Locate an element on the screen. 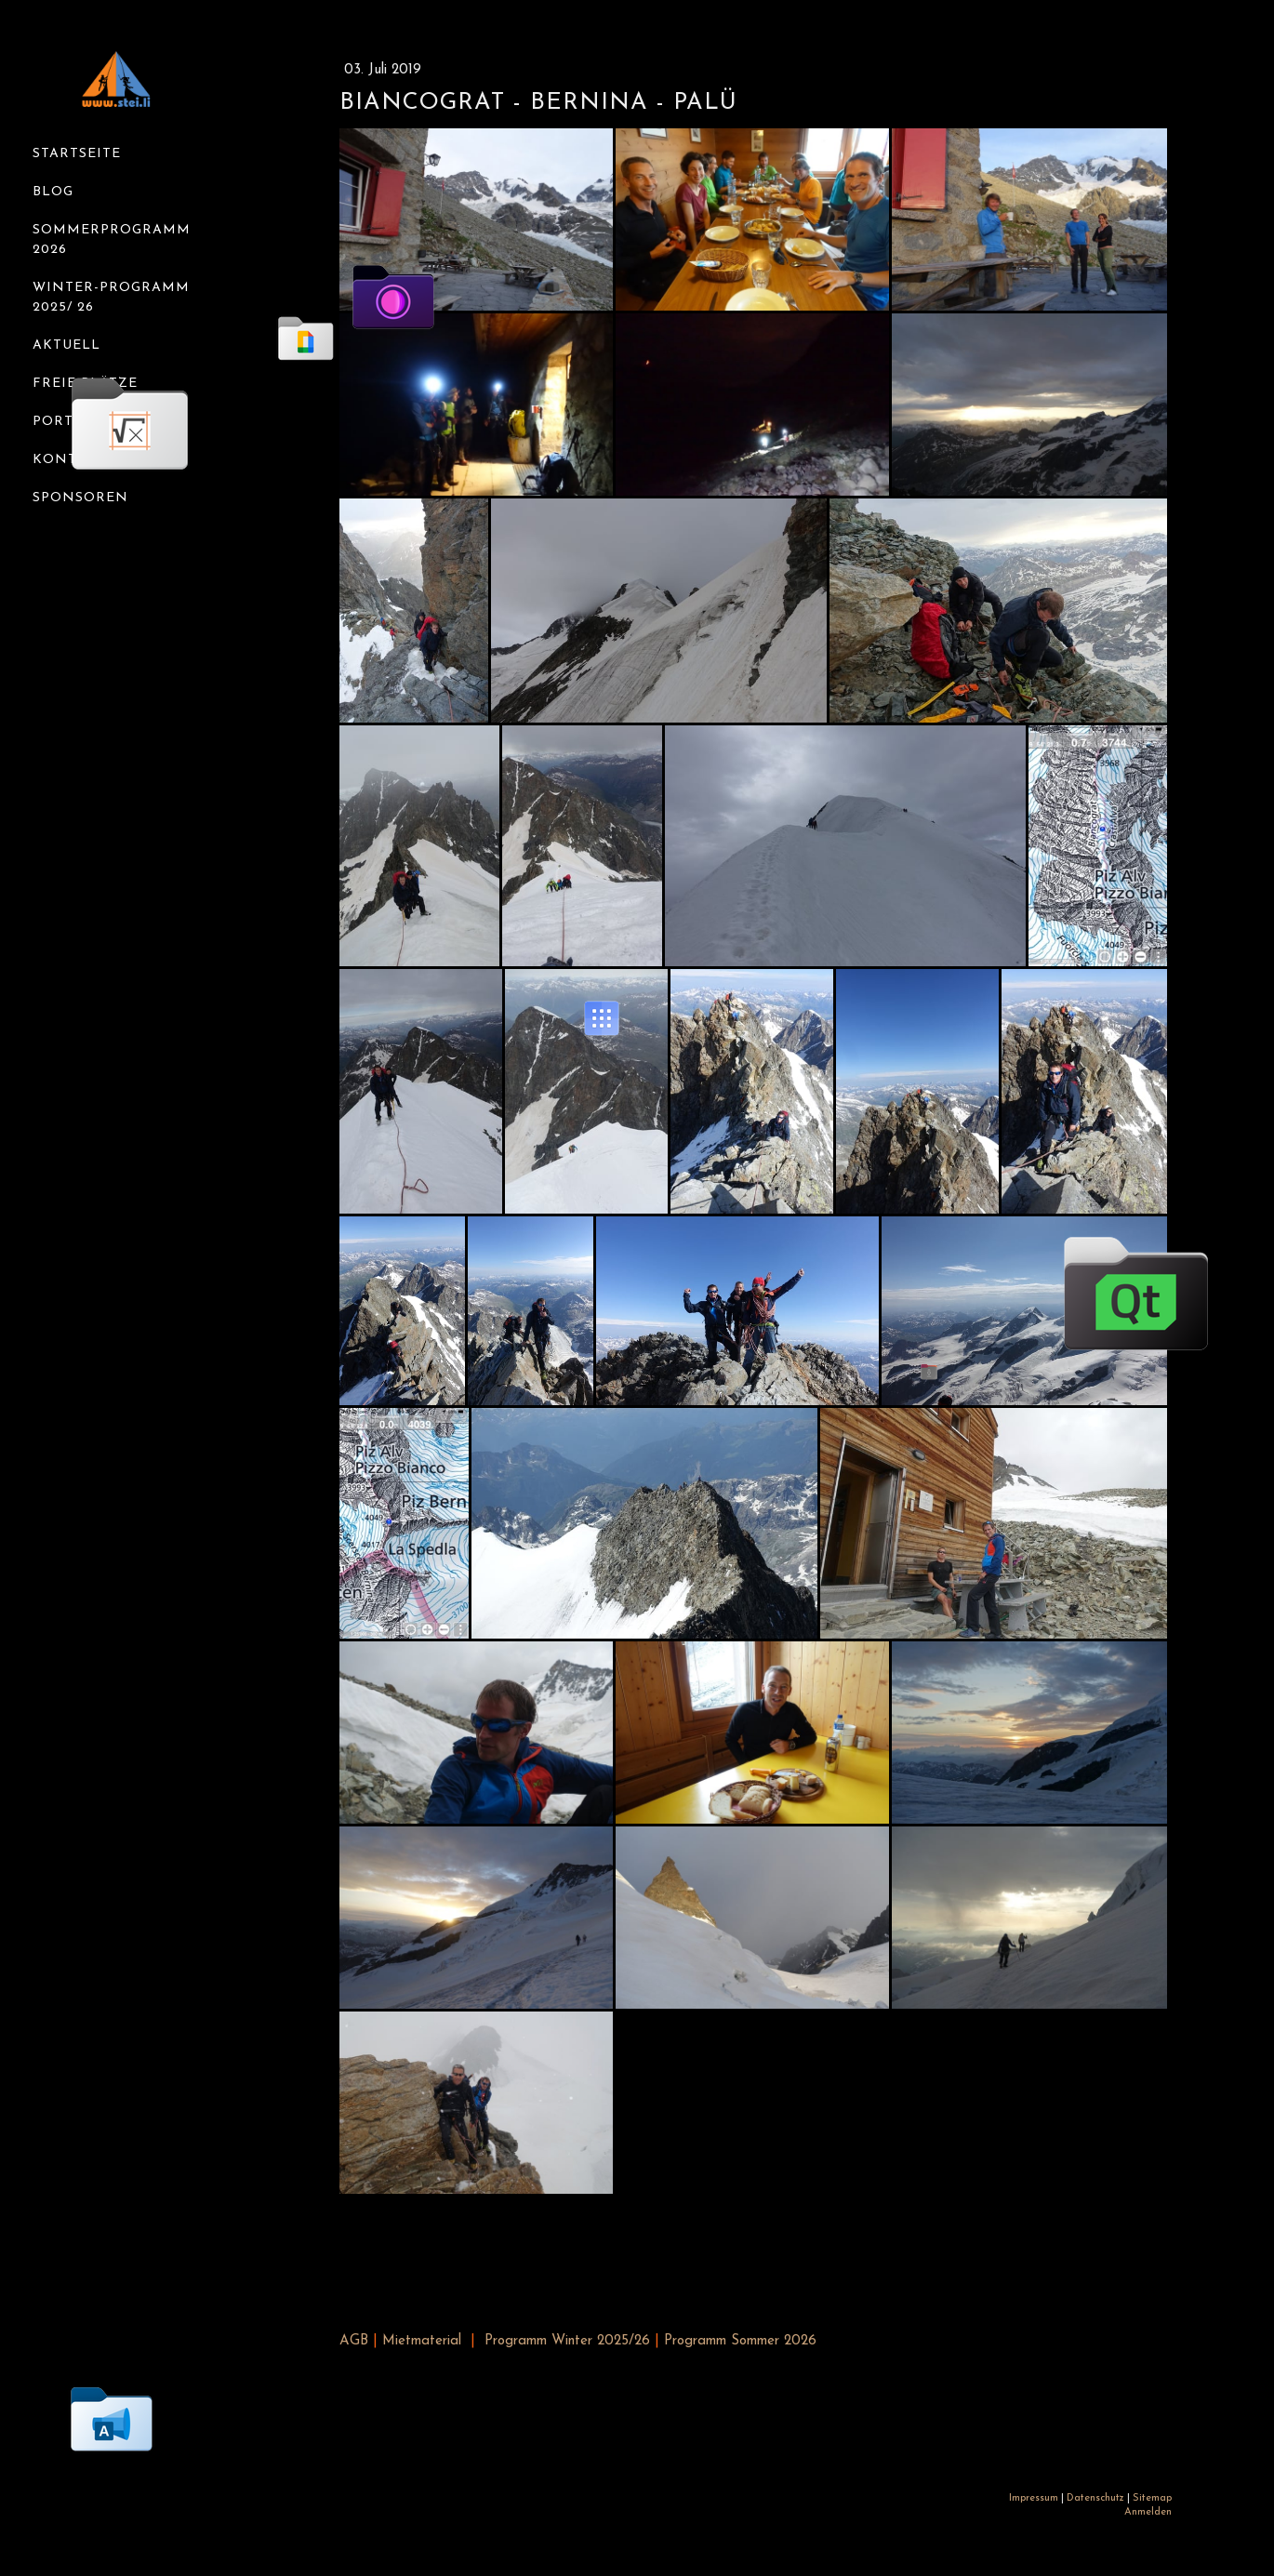  folder containing Qt framework project files is located at coordinates (1135, 1297).